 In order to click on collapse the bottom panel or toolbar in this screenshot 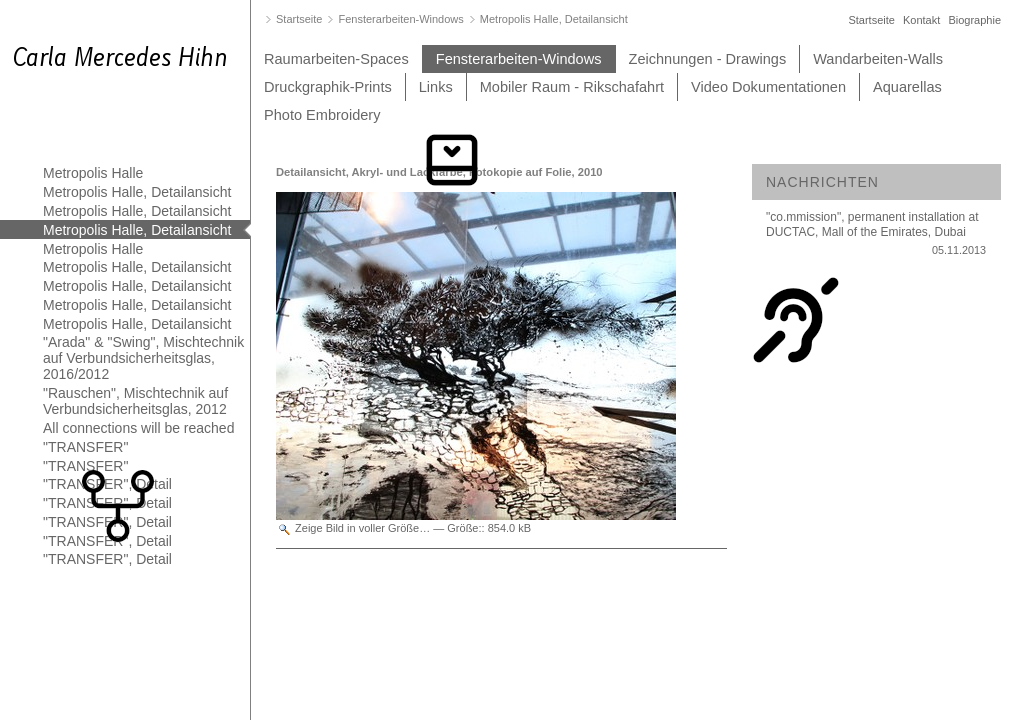, I will do `click(452, 160)`.